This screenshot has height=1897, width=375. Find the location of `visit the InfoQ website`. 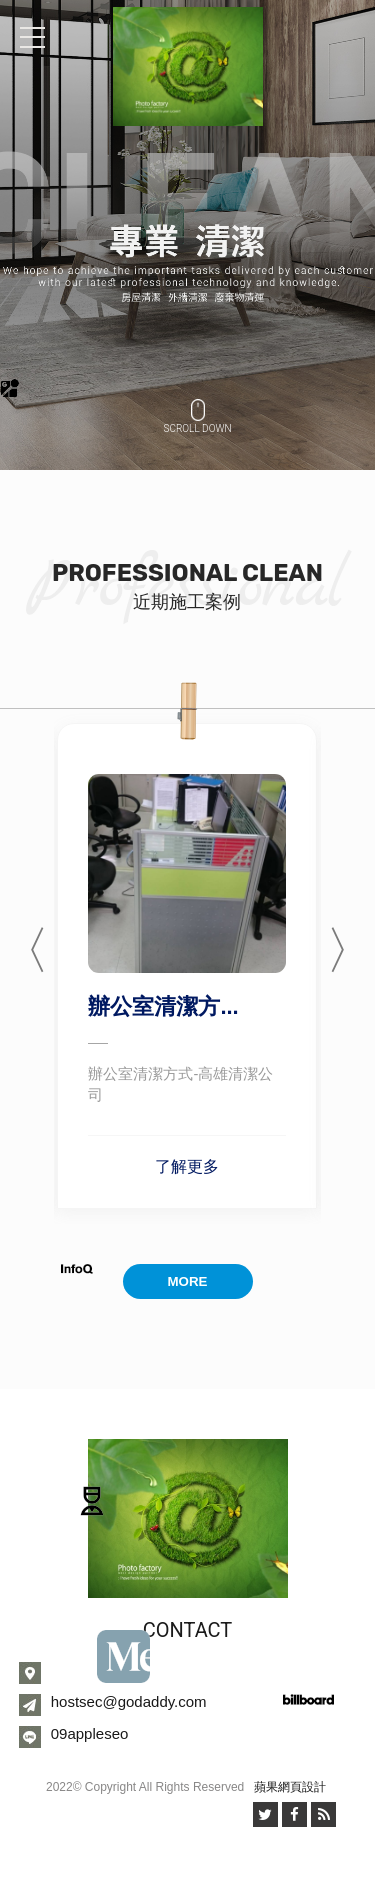

visit the InfoQ website is located at coordinates (77, 1269).